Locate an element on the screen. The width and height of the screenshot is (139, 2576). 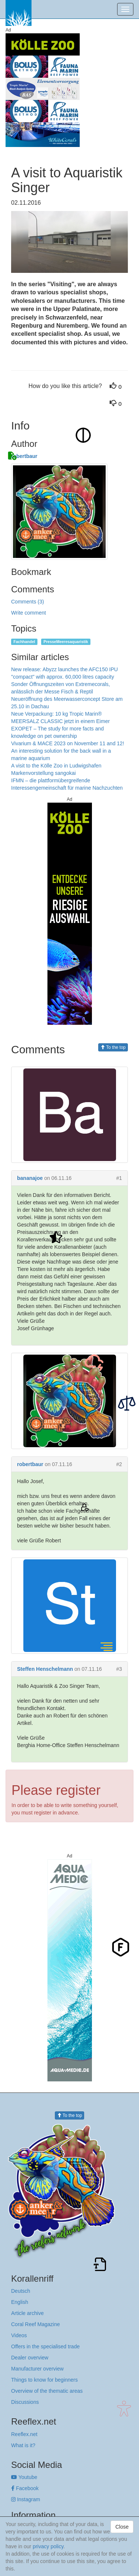
access legal or terms of service information is located at coordinates (127, 1403).